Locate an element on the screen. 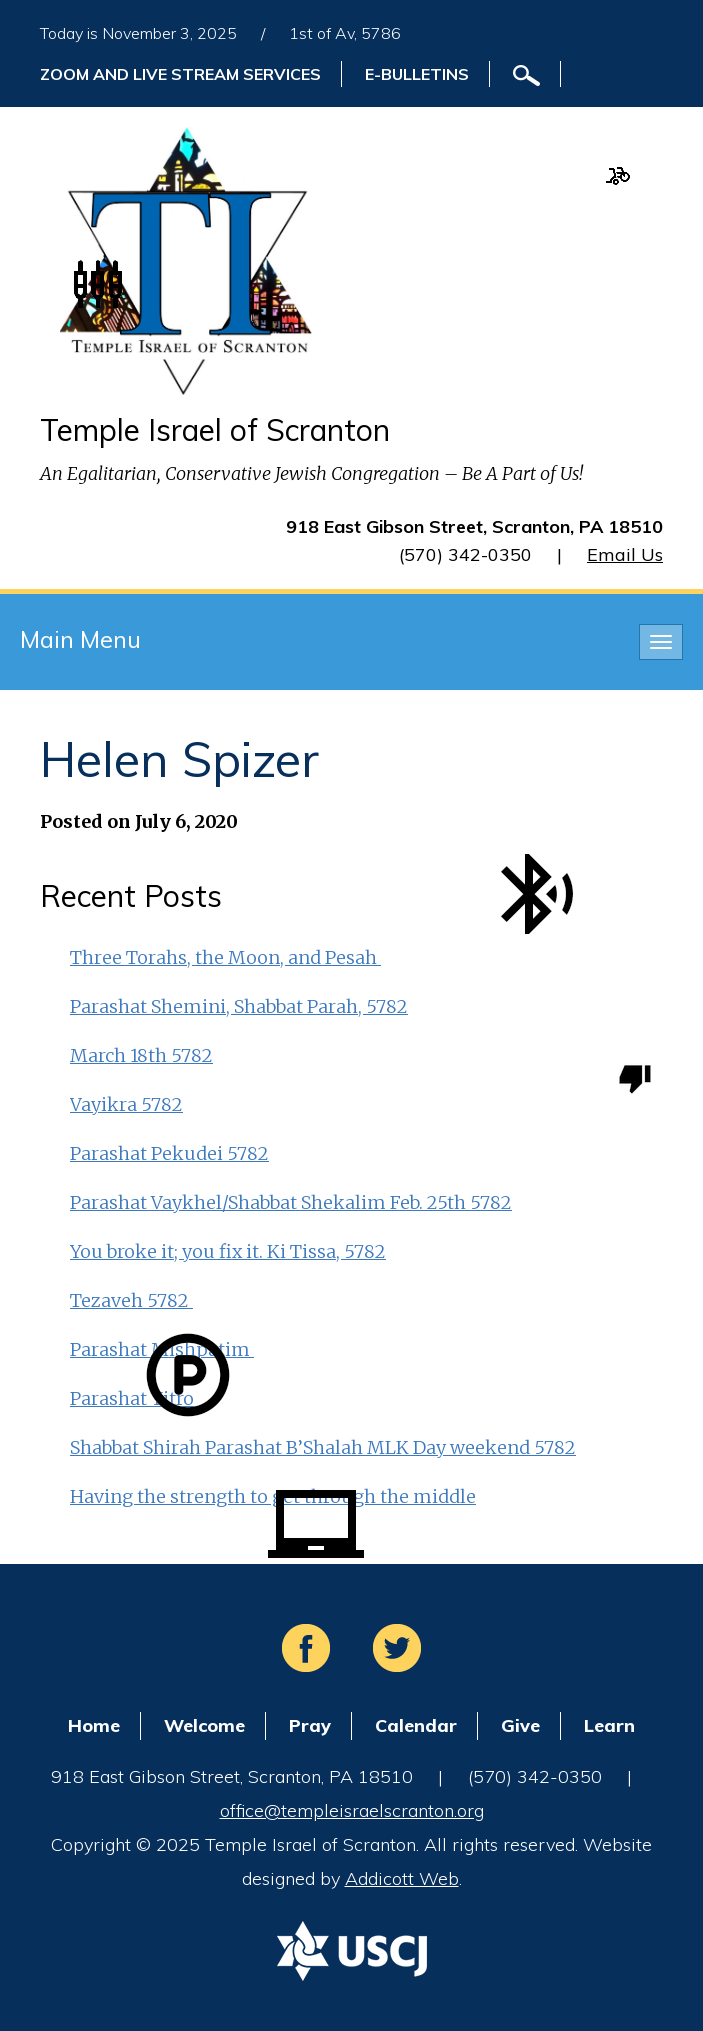 The width and height of the screenshot is (703, 2031). access chromebook or laptop settings is located at coordinates (316, 1526).